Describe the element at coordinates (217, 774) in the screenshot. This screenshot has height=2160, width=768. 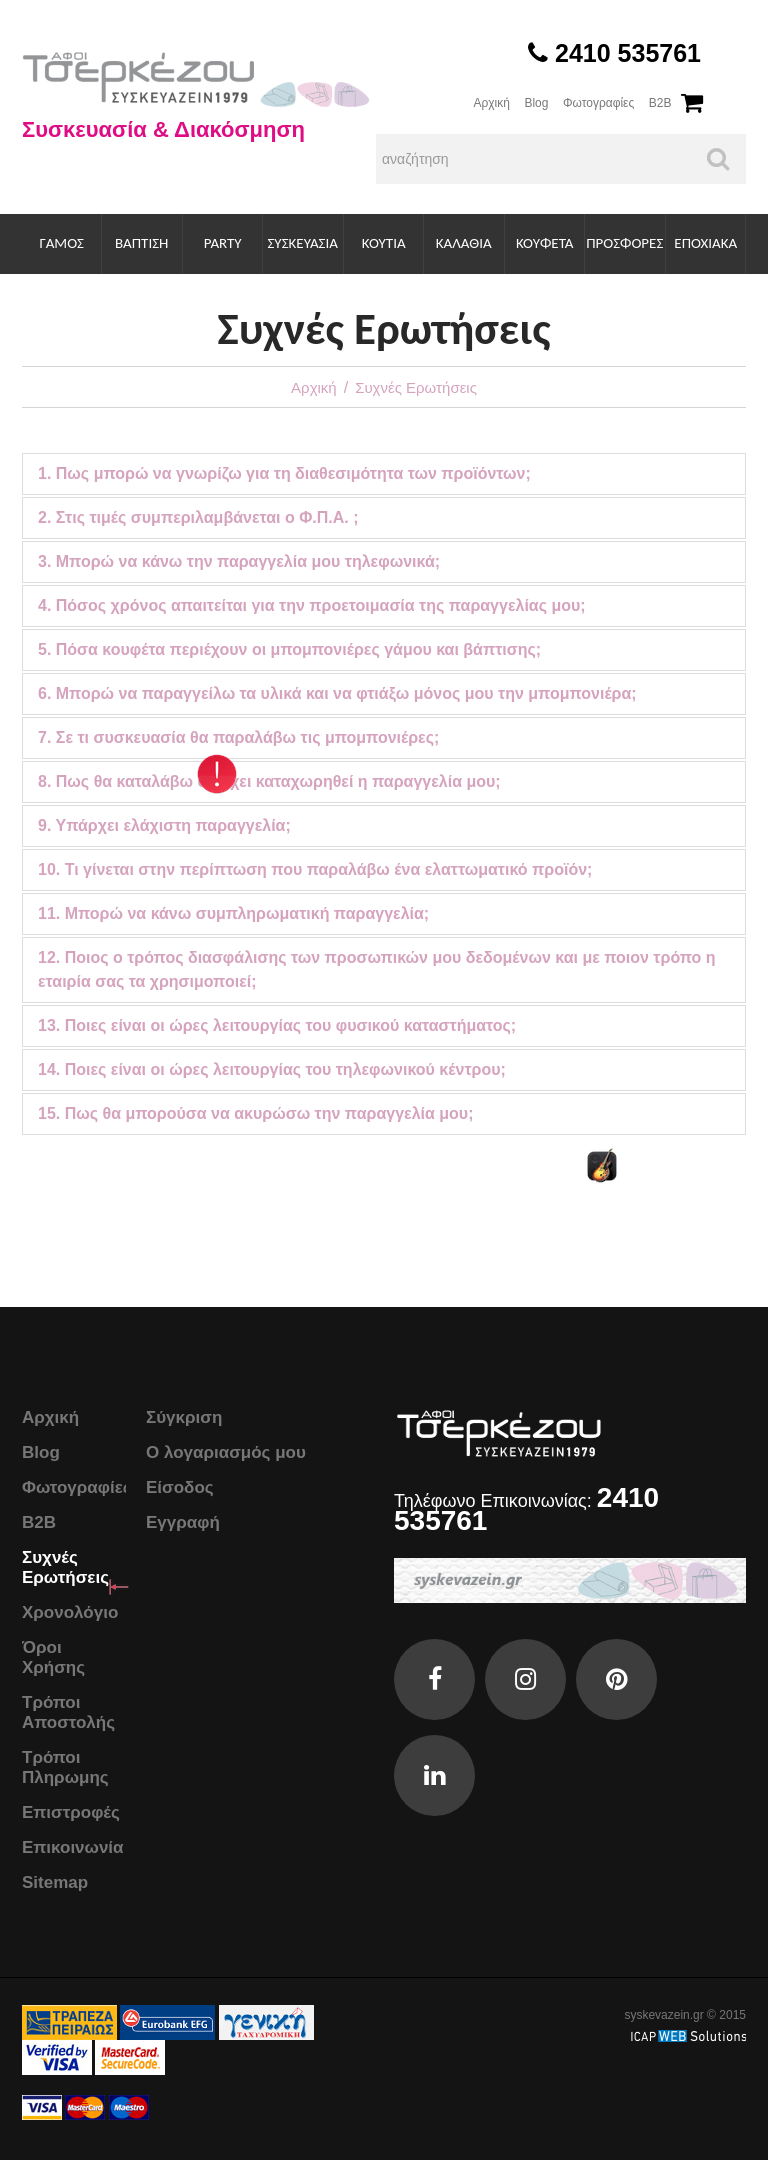
I see `indicates a warning or important alert message` at that location.